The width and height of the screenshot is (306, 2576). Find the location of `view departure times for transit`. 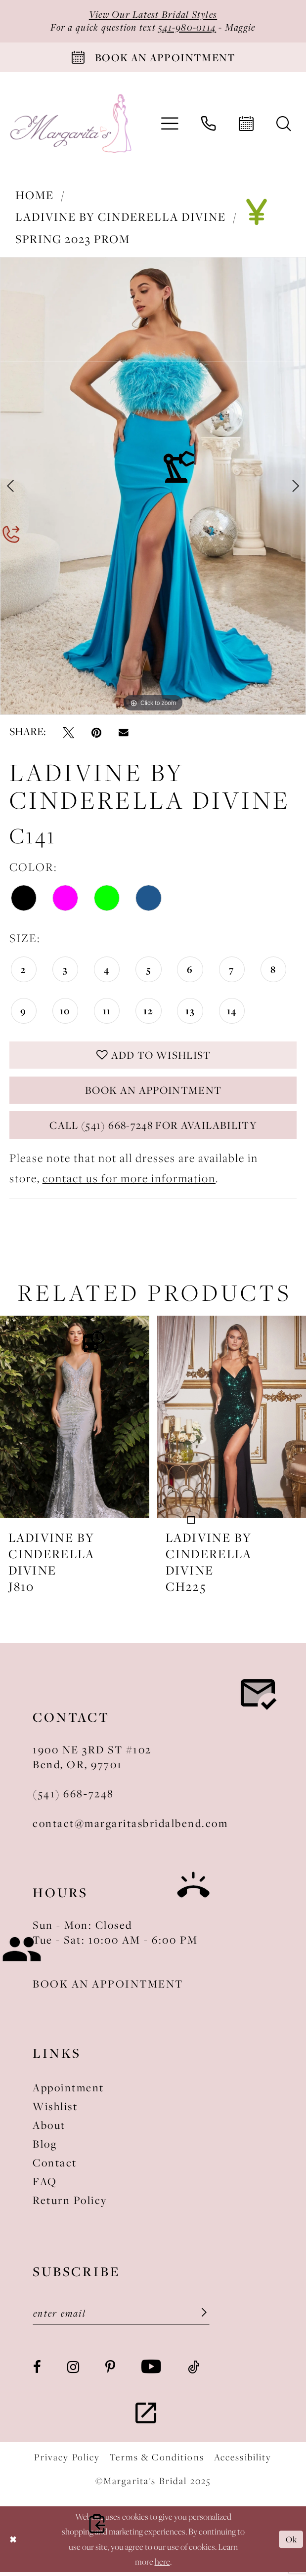

view departure times for transit is located at coordinates (93, 1341).